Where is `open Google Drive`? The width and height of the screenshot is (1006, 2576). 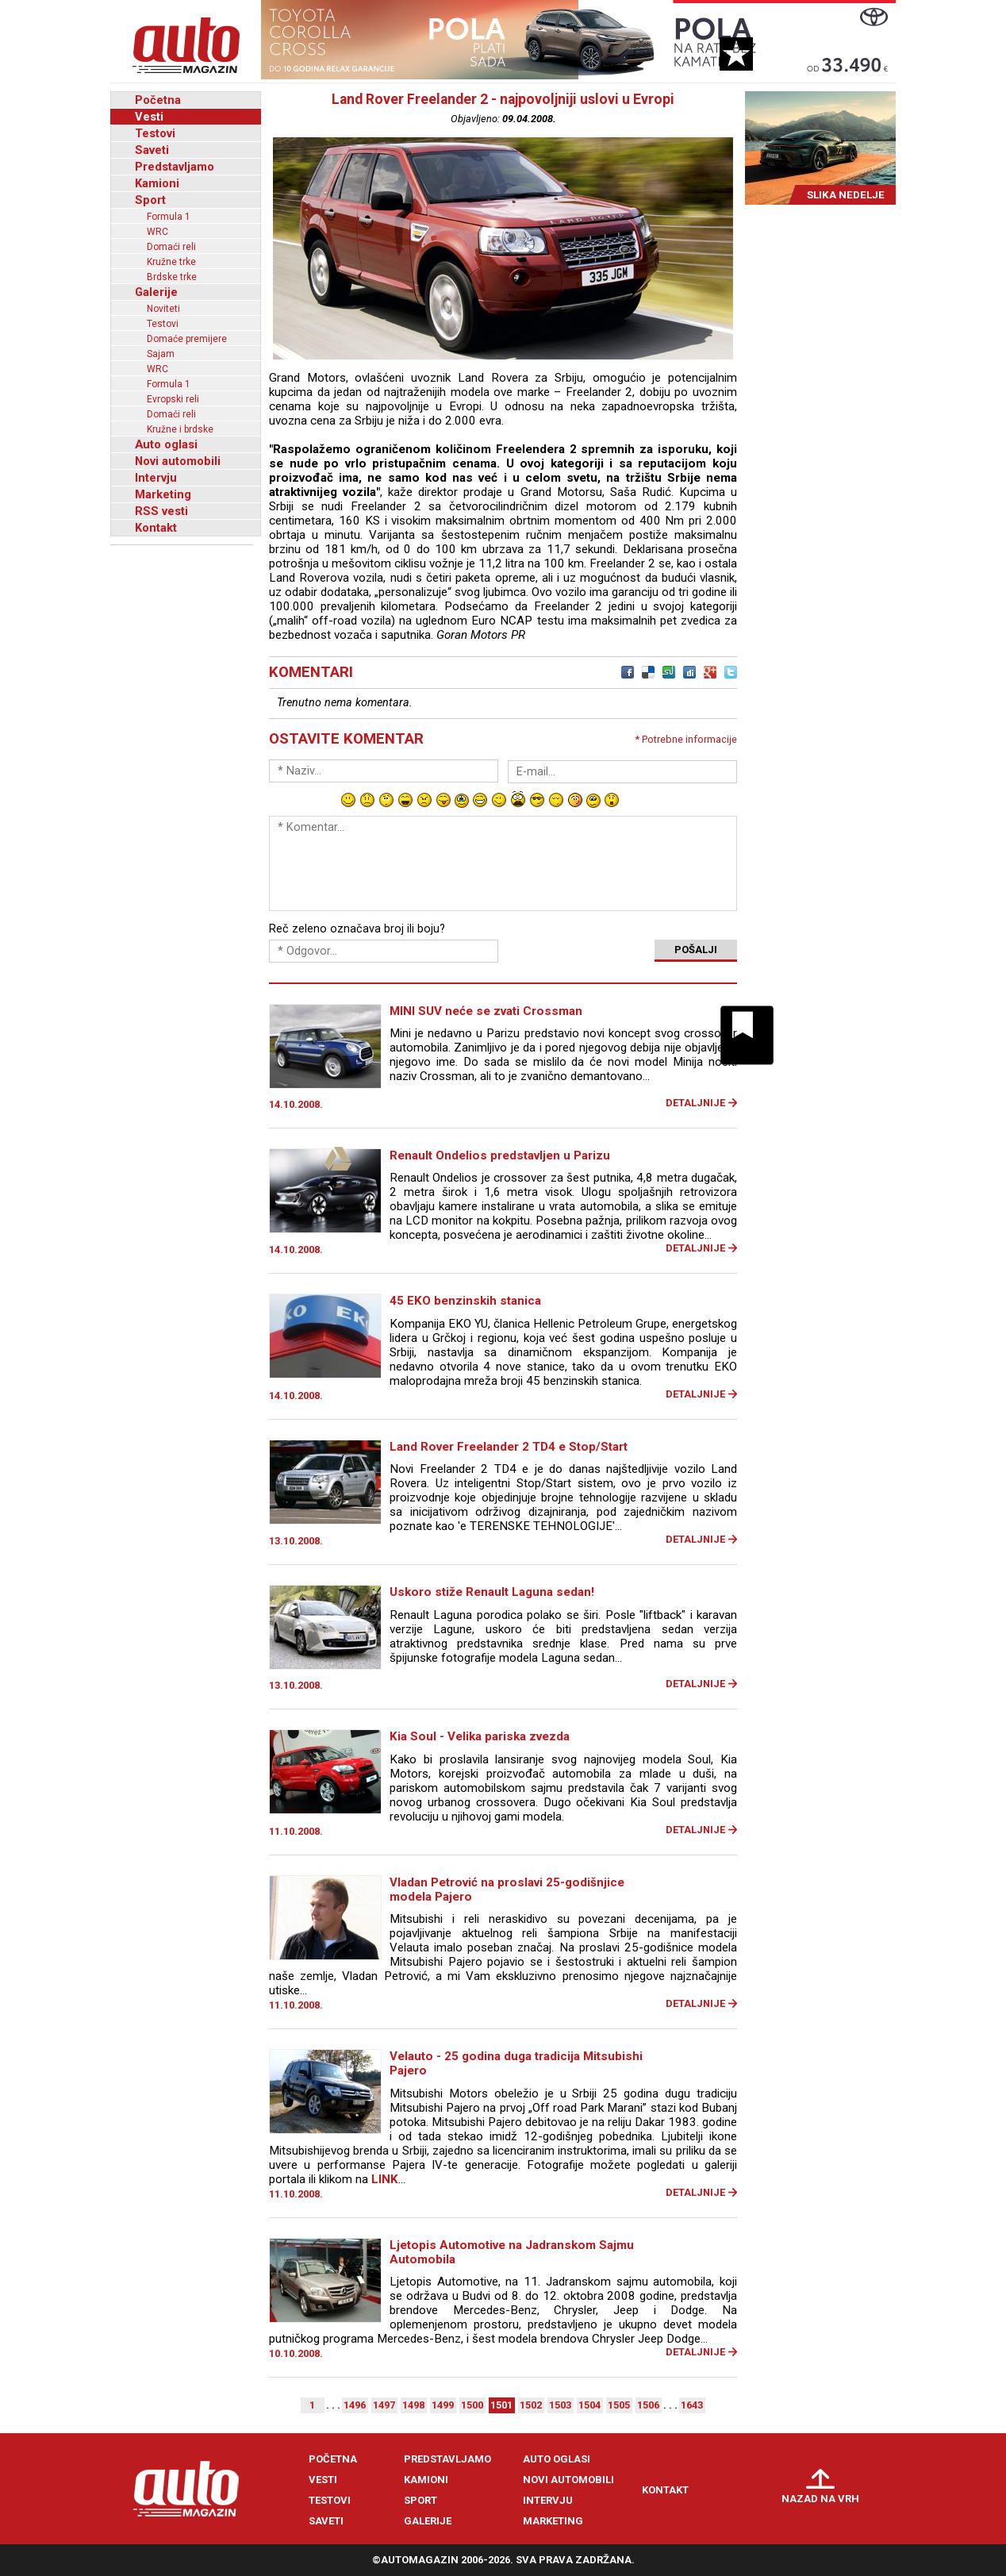 open Google Drive is located at coordinates (338, 1159).